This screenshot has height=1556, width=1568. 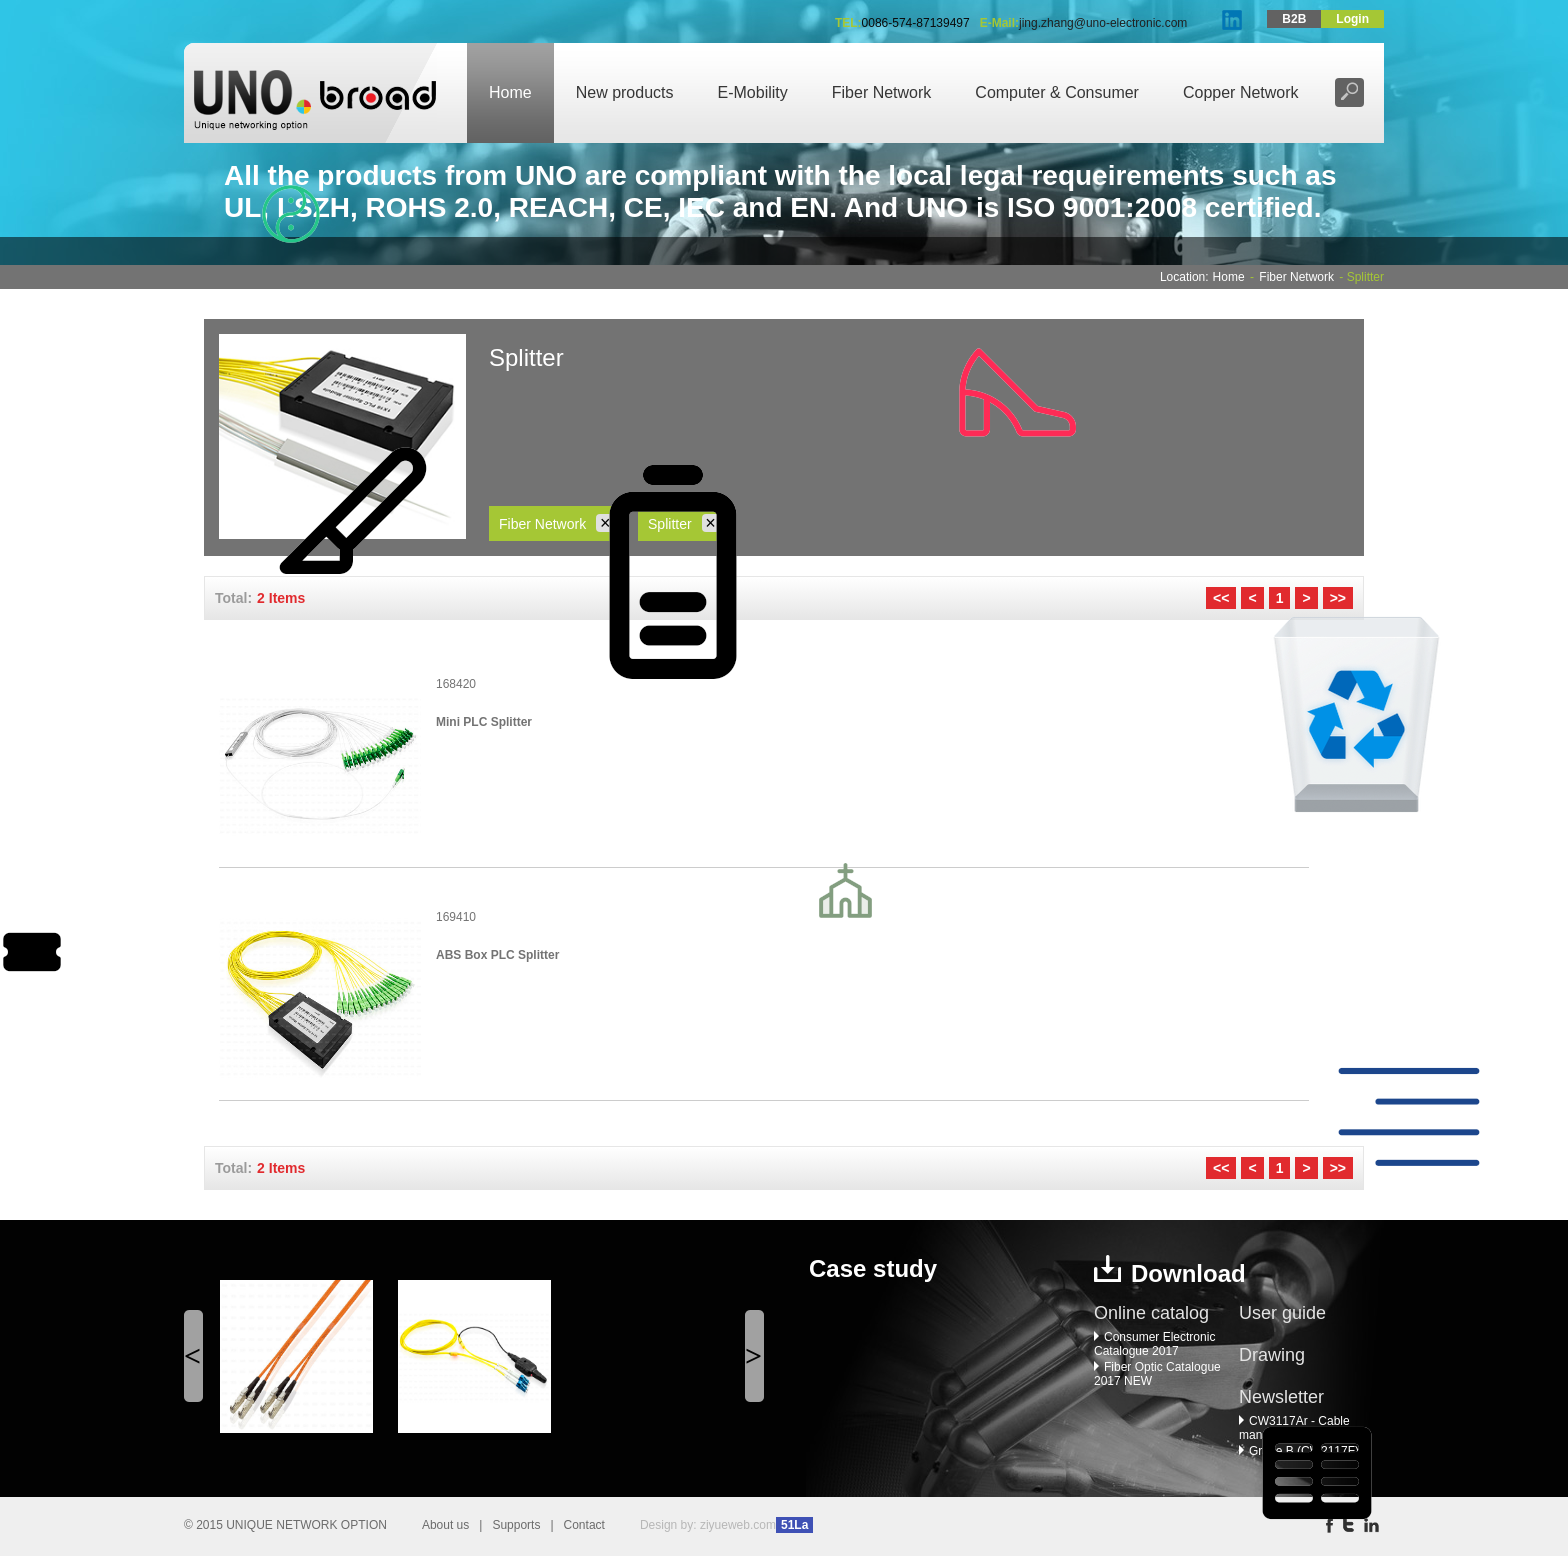 I want to click on slice or cut selected content, so click(x=353, y=514).